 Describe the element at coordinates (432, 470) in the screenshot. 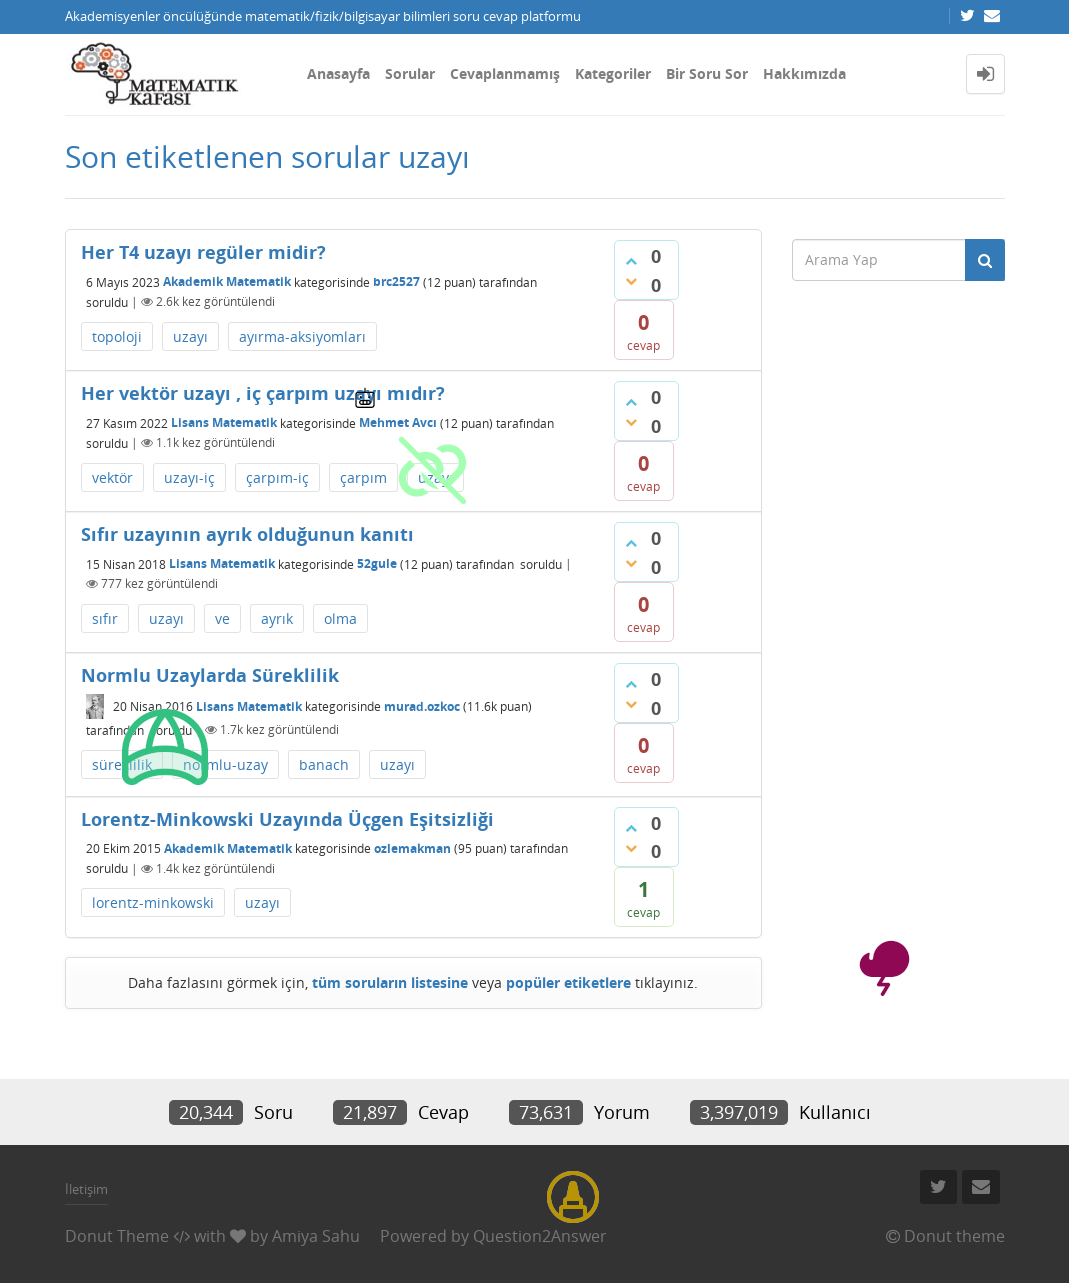

I see `disconnect or remove a linked account` at that location.